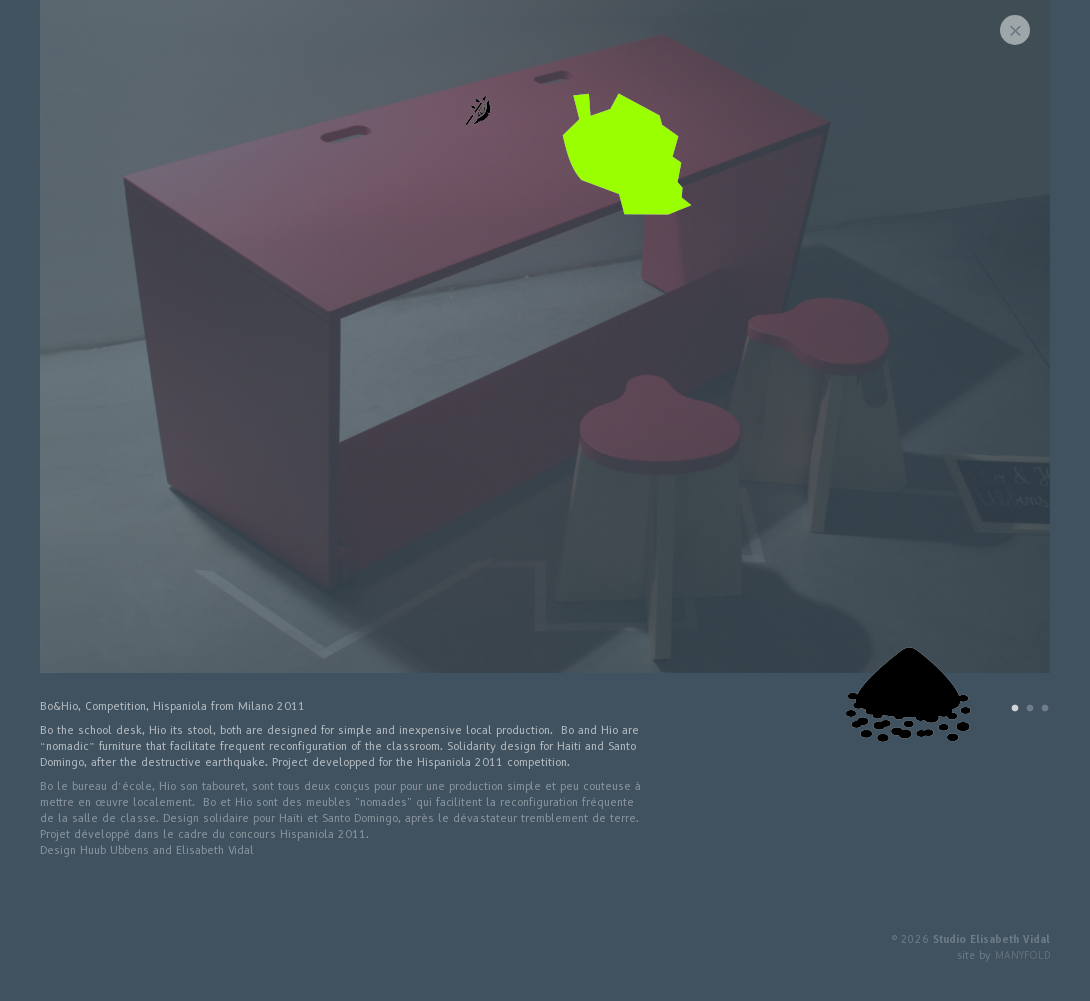 This screenshot has width=1090, height=1001. Describe the element at coordinates (908, 695) in the screenshot. I see `indicates powder or granular material in inventory` at that location.